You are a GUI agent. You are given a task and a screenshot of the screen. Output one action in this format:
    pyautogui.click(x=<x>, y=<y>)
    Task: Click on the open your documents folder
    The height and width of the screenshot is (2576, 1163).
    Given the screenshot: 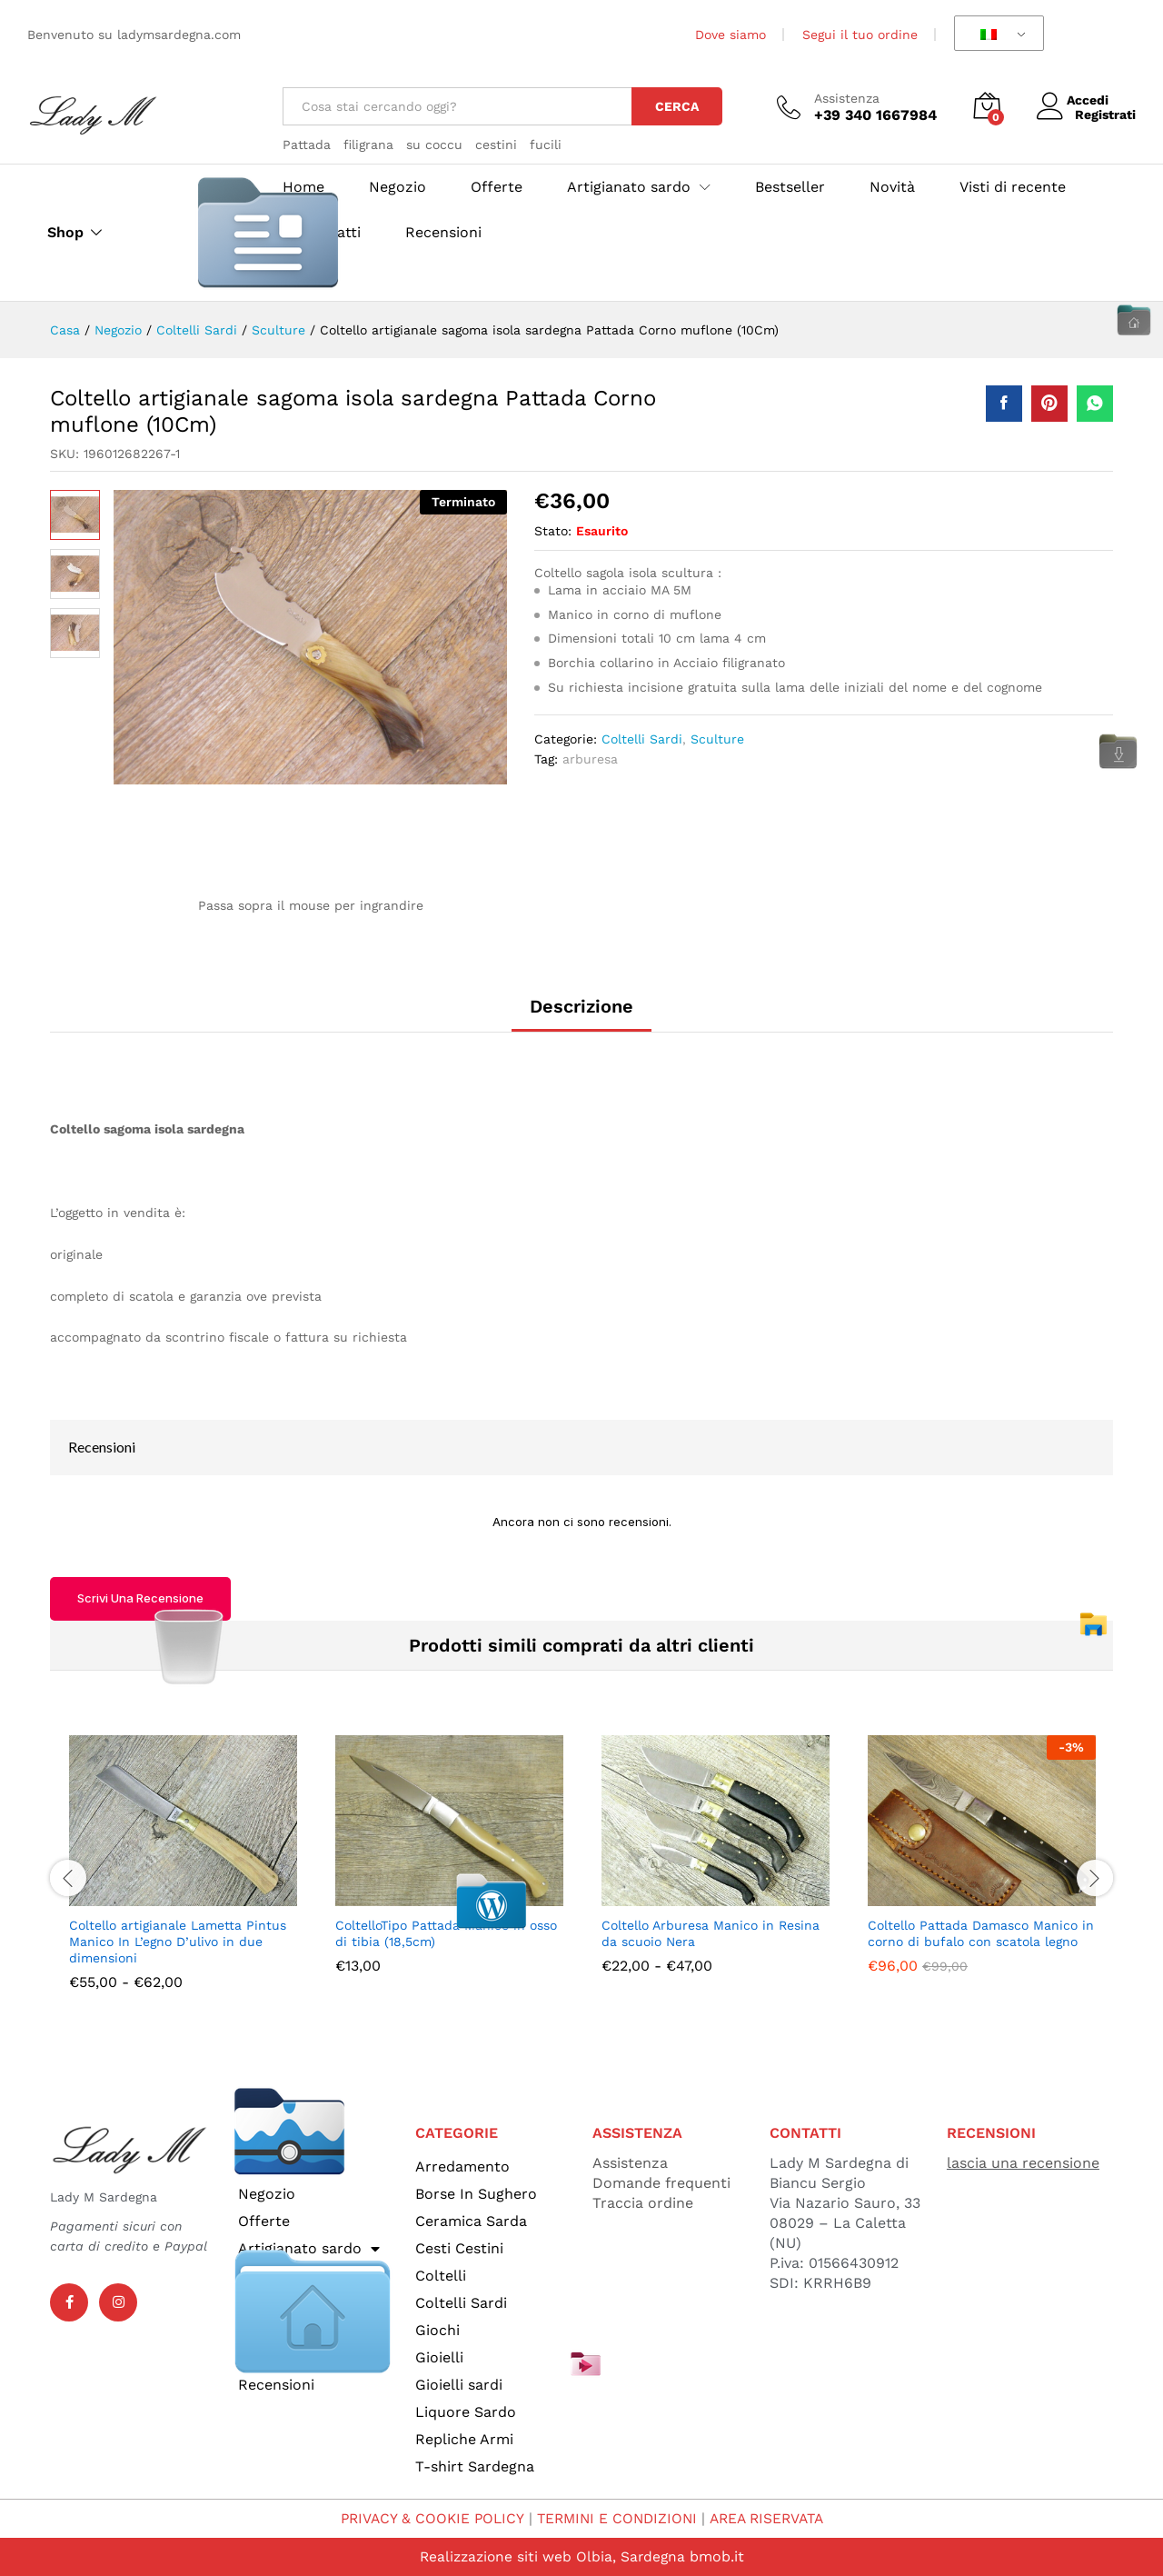 What is the action you would take?
    pyautogui.click(x=268, y=236)
    